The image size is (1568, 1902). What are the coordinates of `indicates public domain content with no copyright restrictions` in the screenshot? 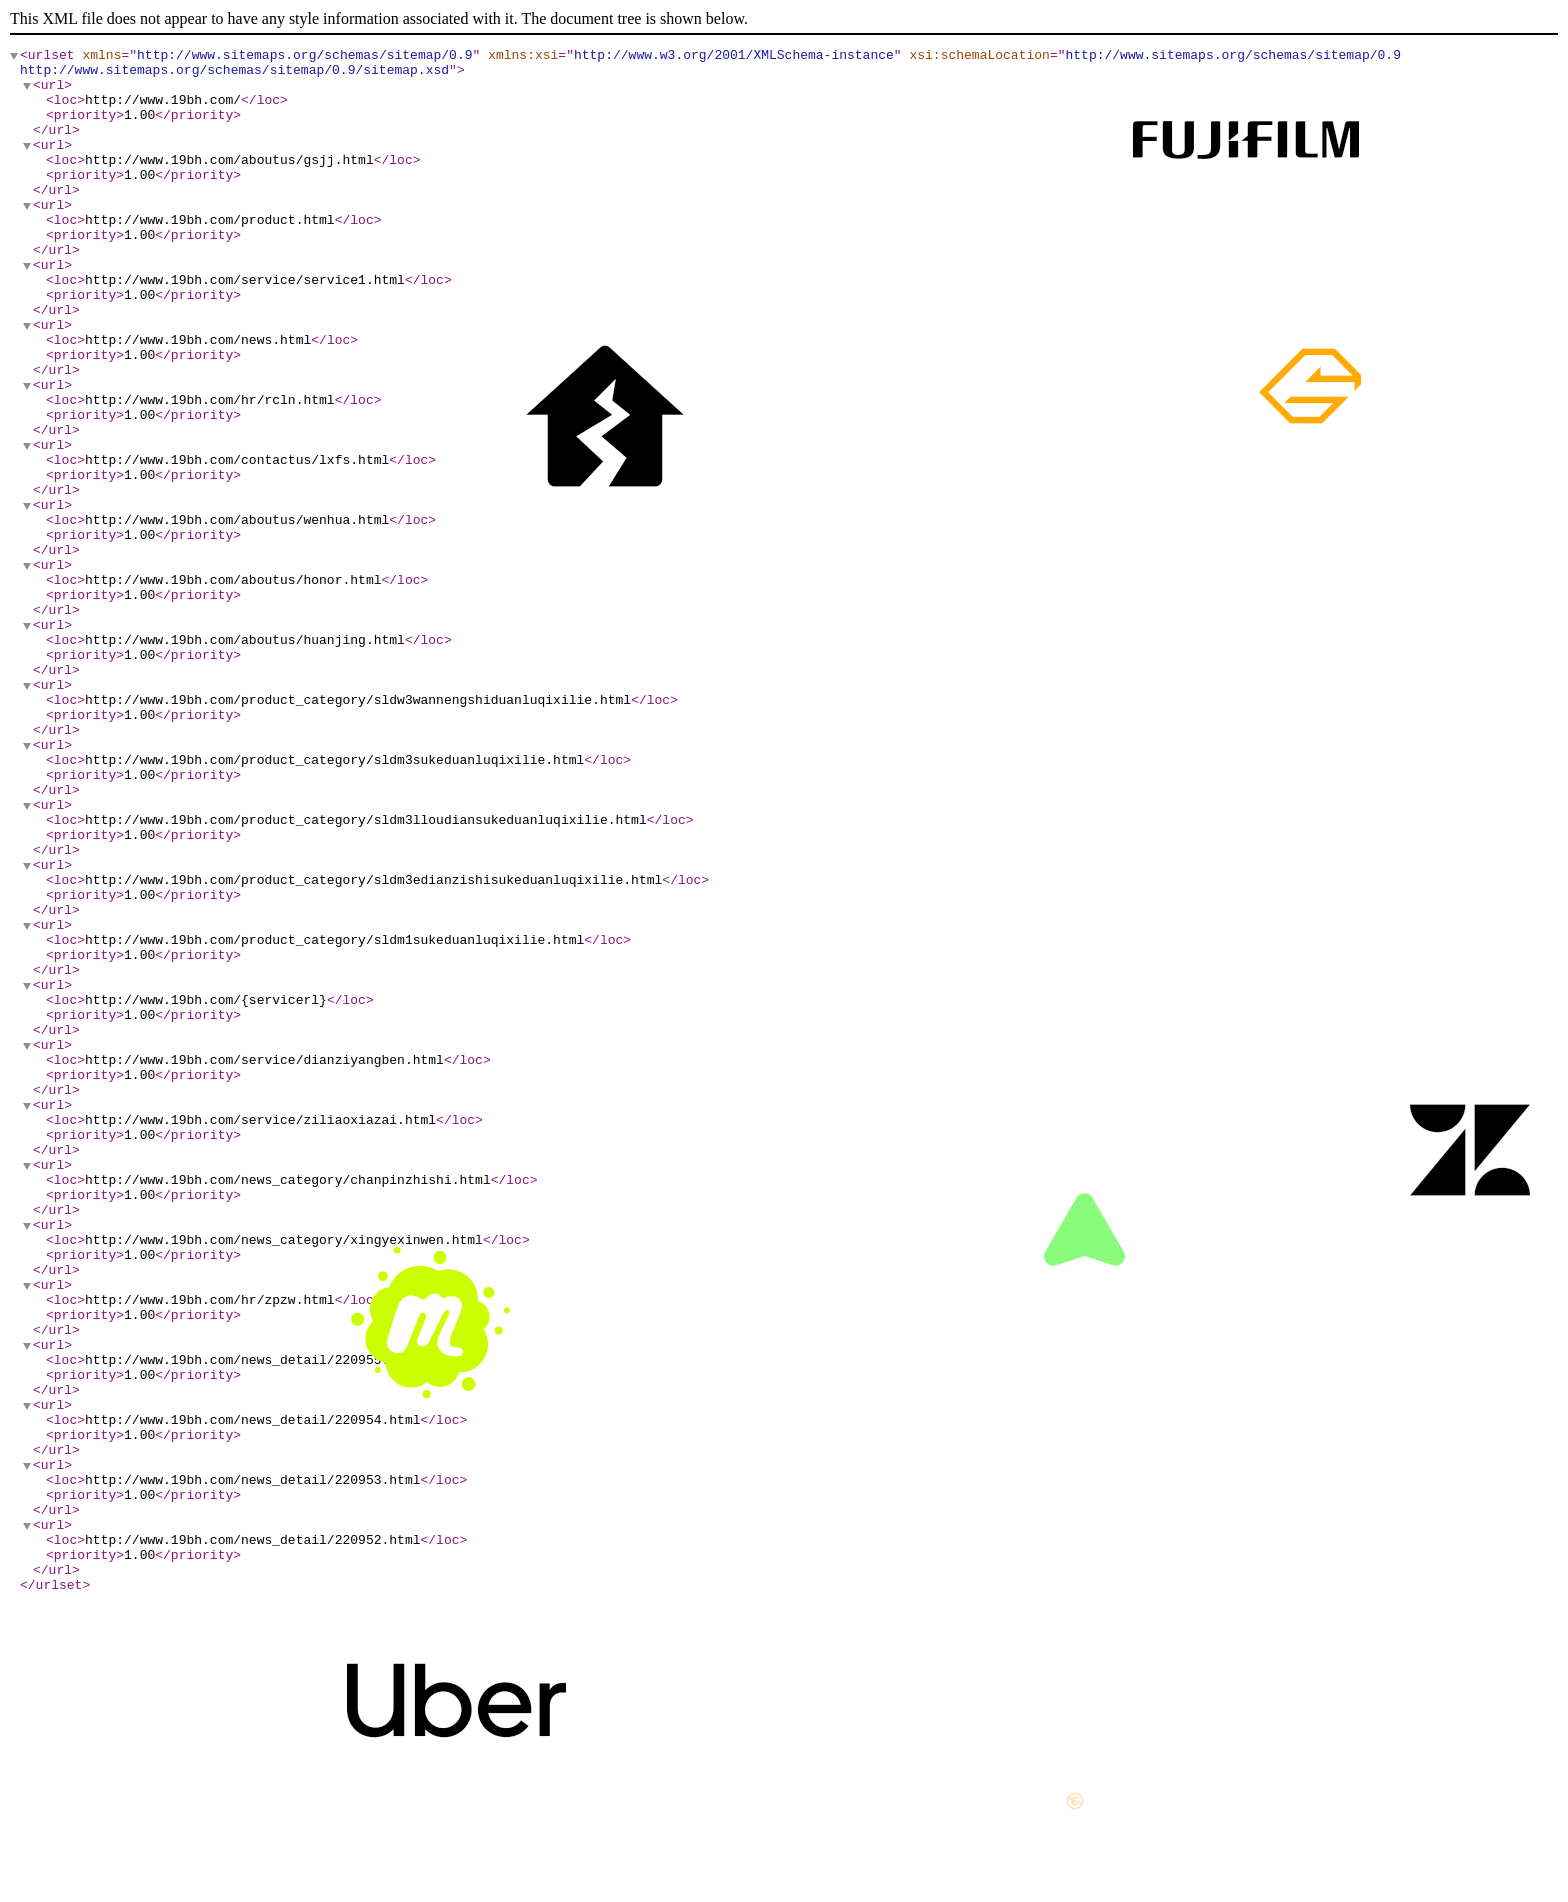 It's located at (1075, 1801).